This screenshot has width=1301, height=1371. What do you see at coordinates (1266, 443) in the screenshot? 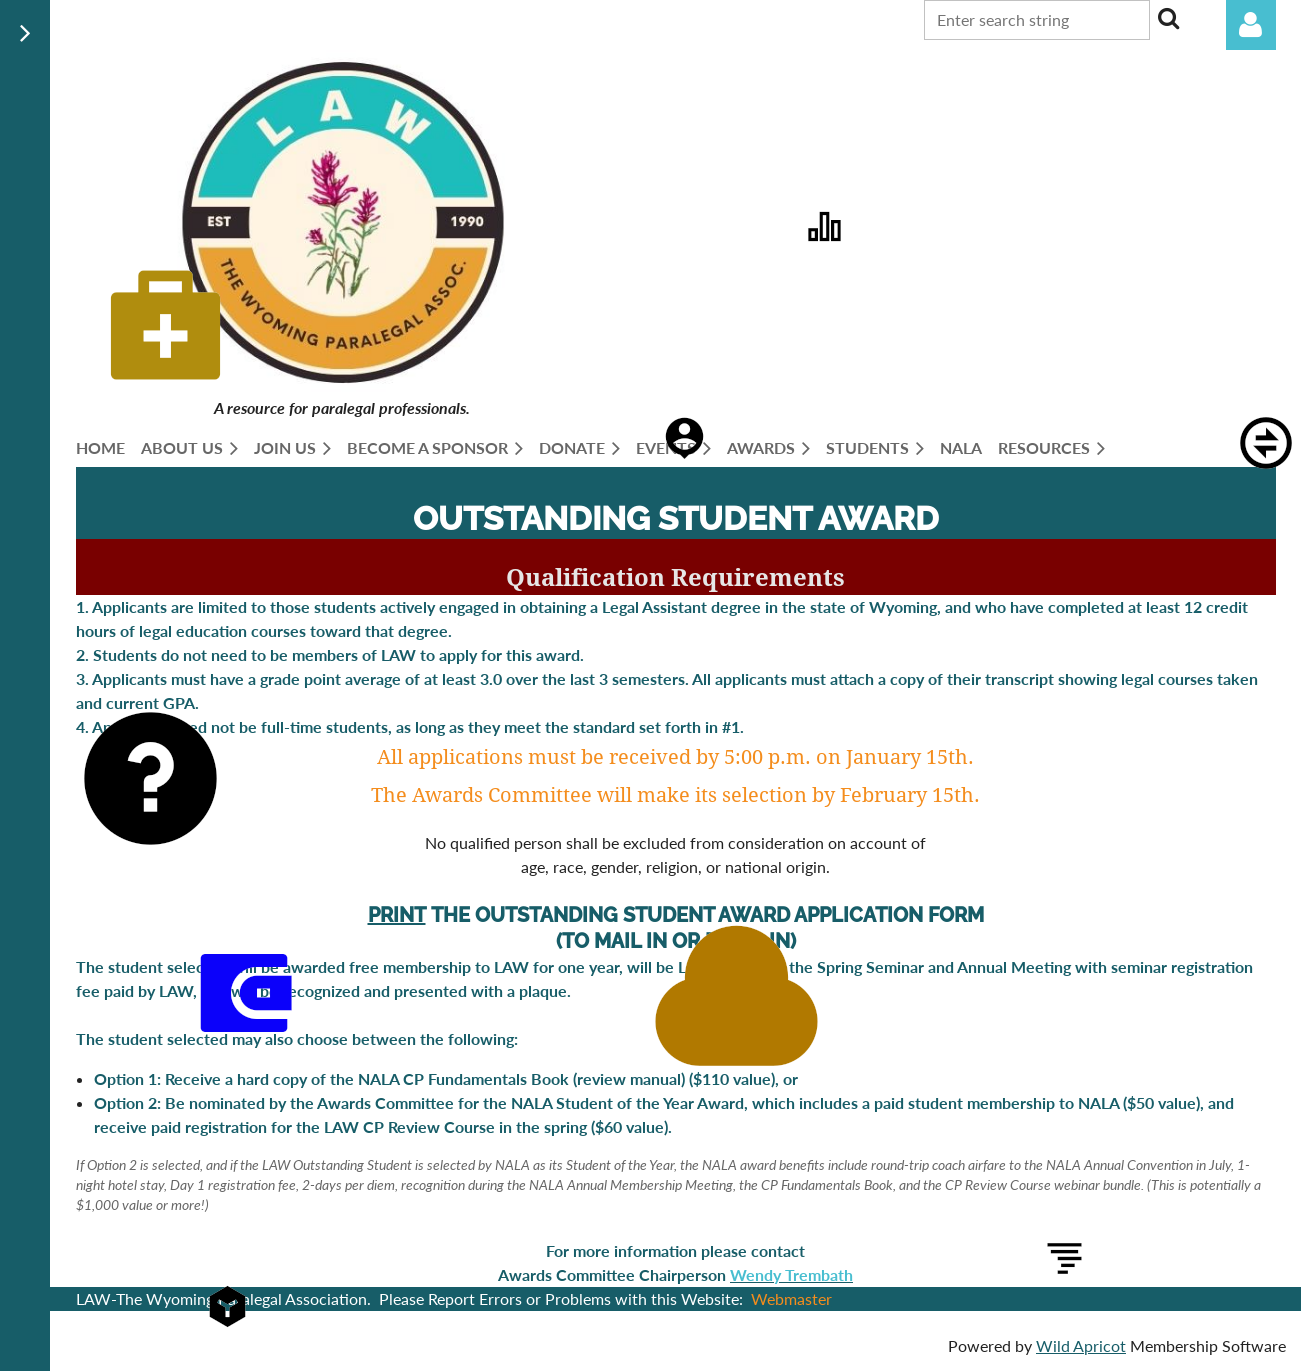
I see `exchange or convert currency` at bounding box center [1266, 443].